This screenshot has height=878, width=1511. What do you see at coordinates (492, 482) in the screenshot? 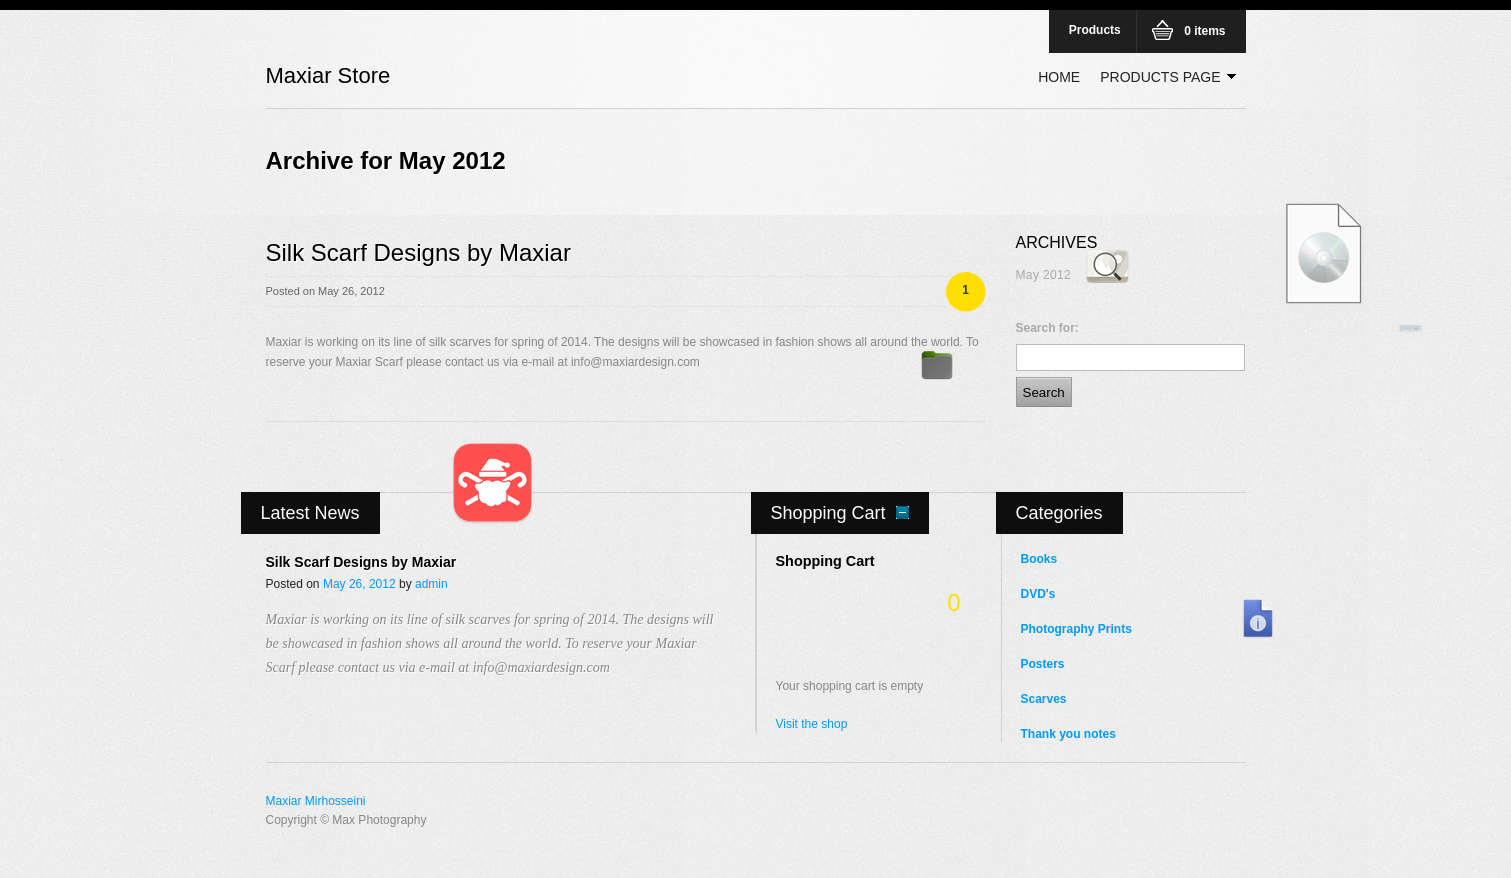
I see `open Santa security application` at bounding box center [492, 482].